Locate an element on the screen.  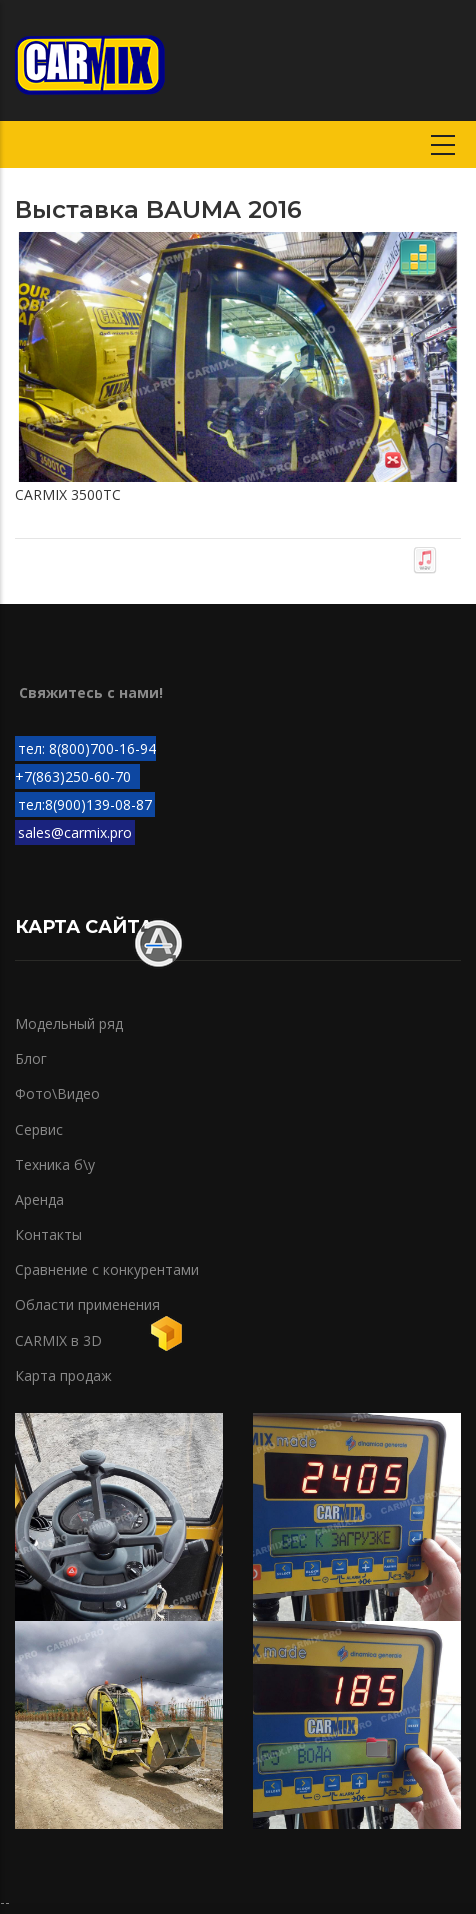
check for available software updates is located at coordinates (158, 943).